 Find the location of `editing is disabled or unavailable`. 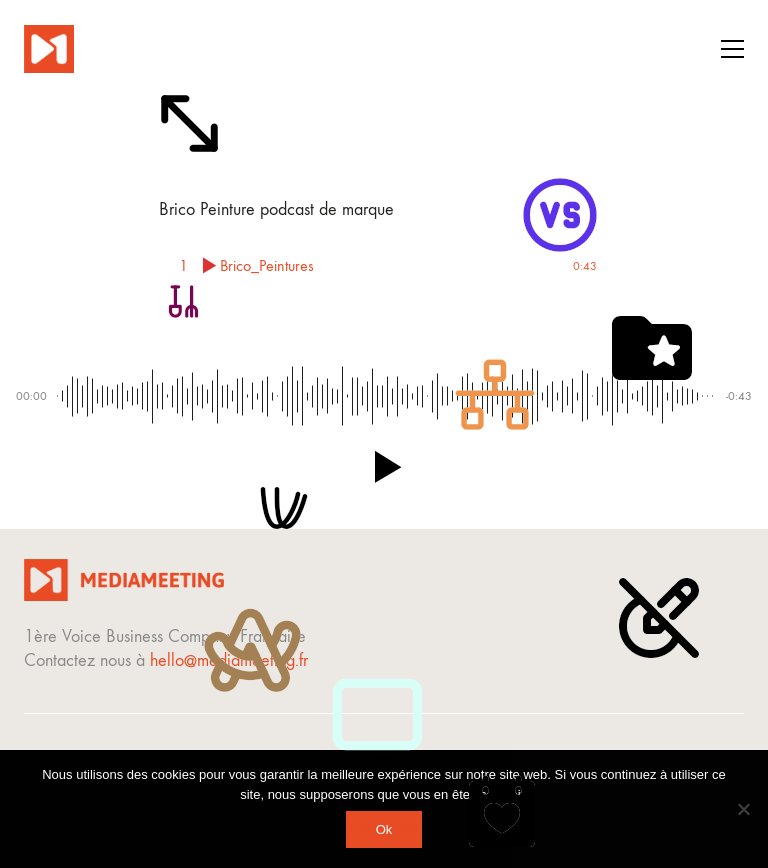

editing is disabled or unavailable is located at coordinates (659, 618).